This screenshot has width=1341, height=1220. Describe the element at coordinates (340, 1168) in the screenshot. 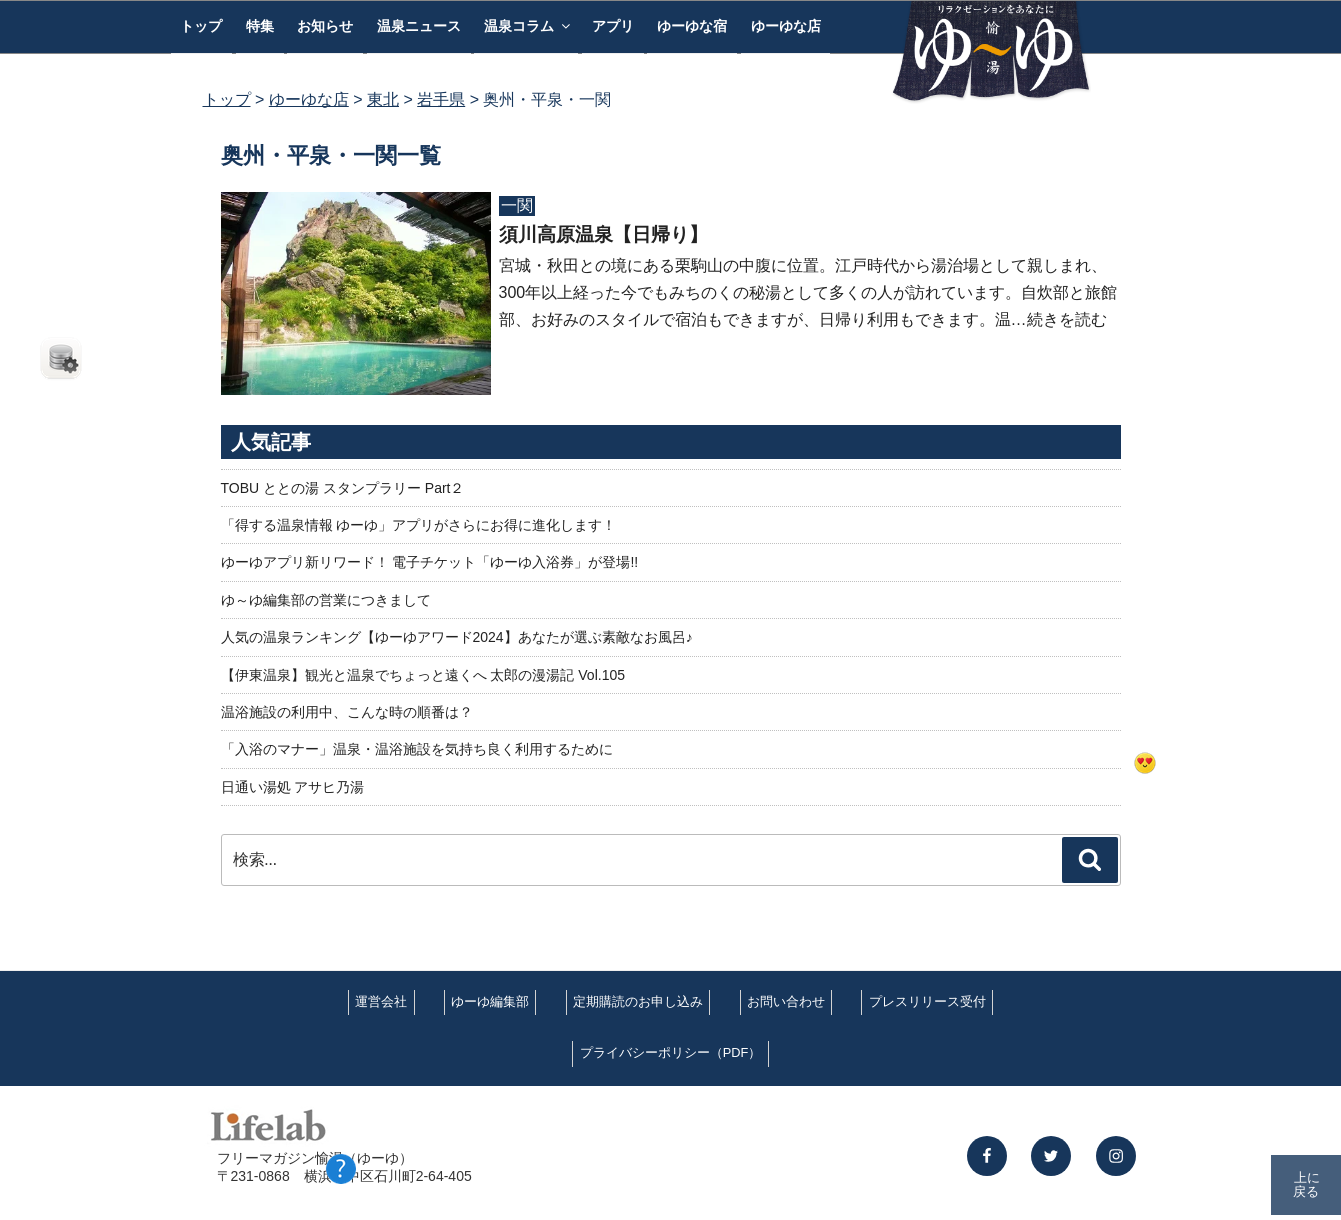

I see `indicates help or additional information is available` at that location.